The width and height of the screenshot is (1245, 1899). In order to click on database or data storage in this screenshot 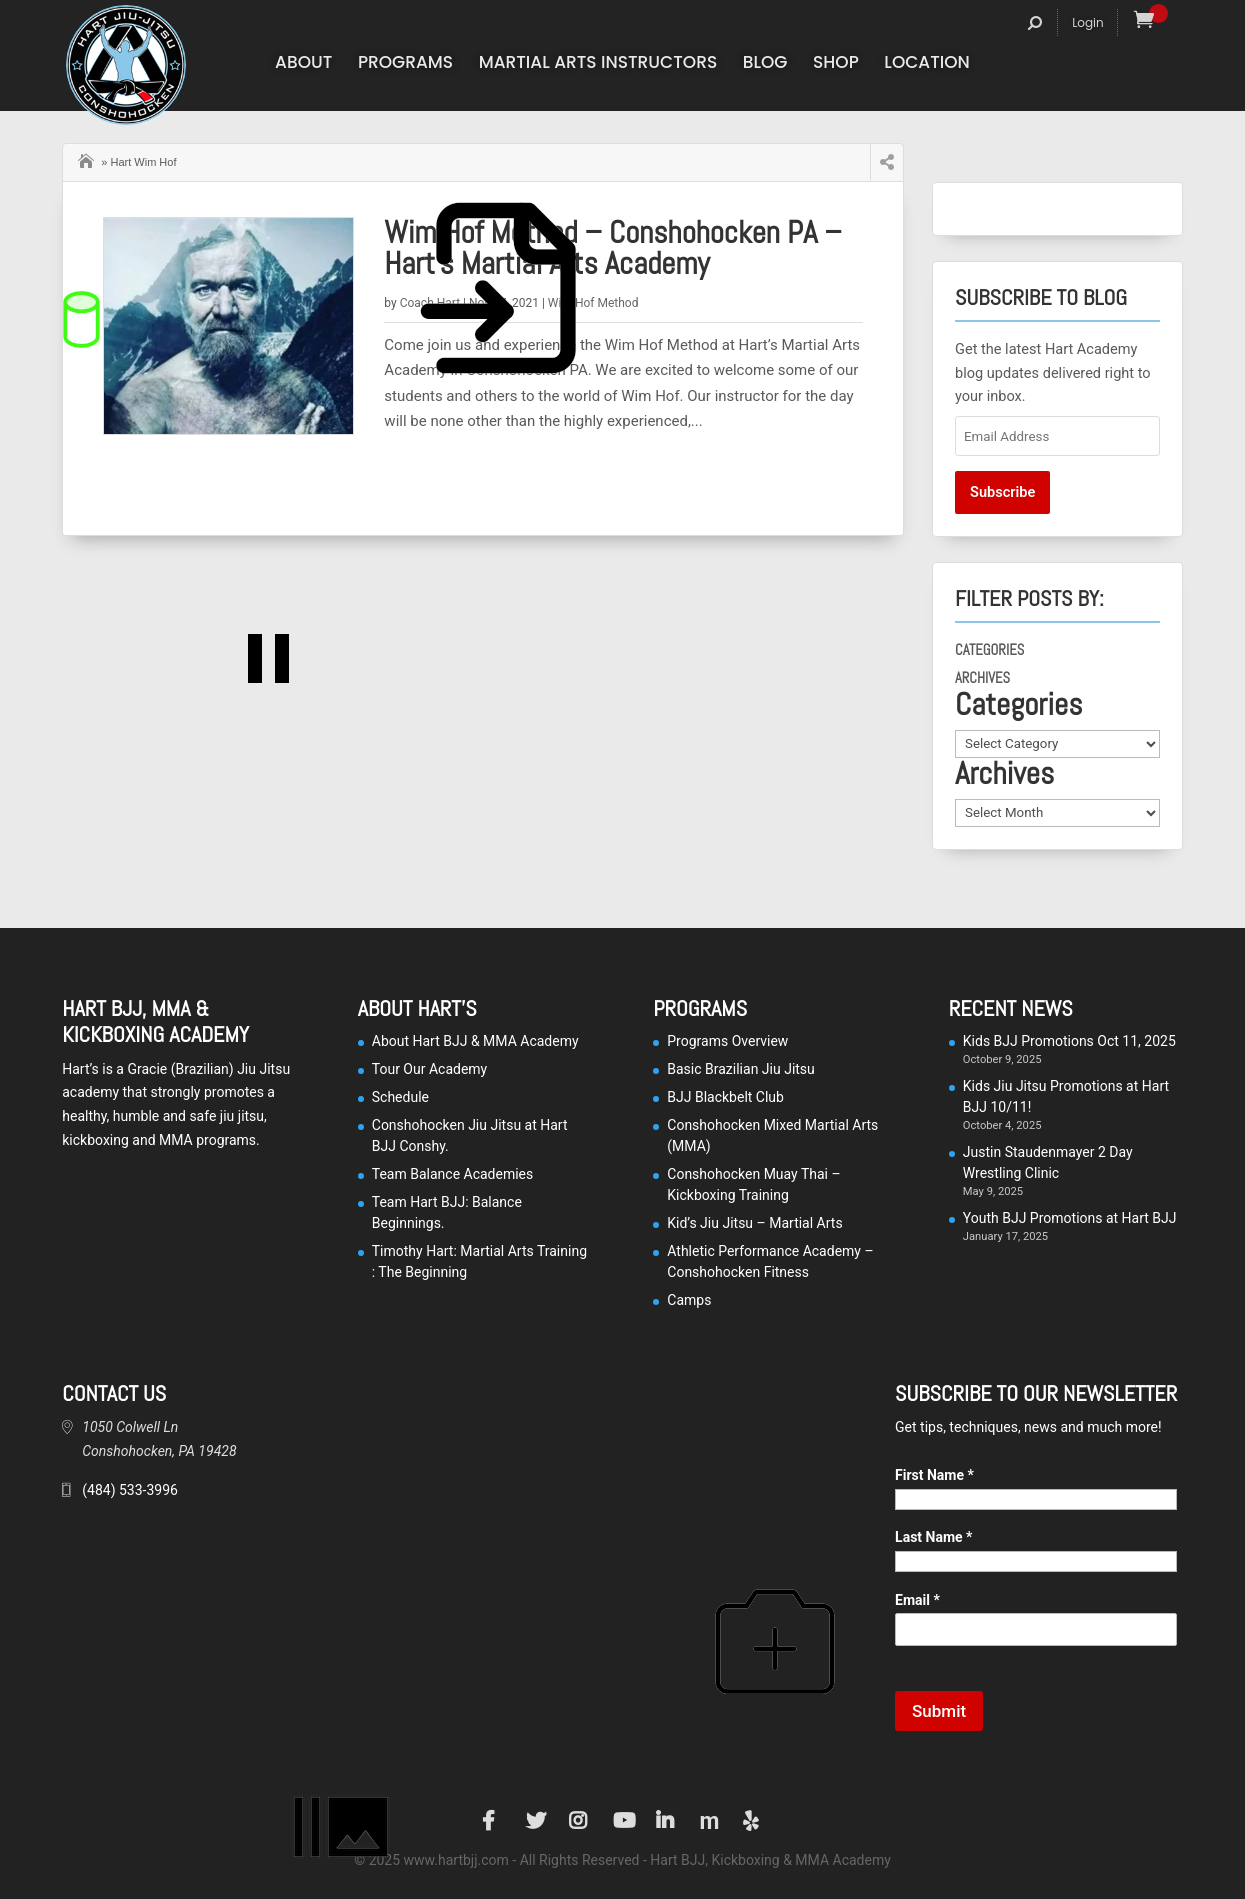, I will do `click(81, 319)`.